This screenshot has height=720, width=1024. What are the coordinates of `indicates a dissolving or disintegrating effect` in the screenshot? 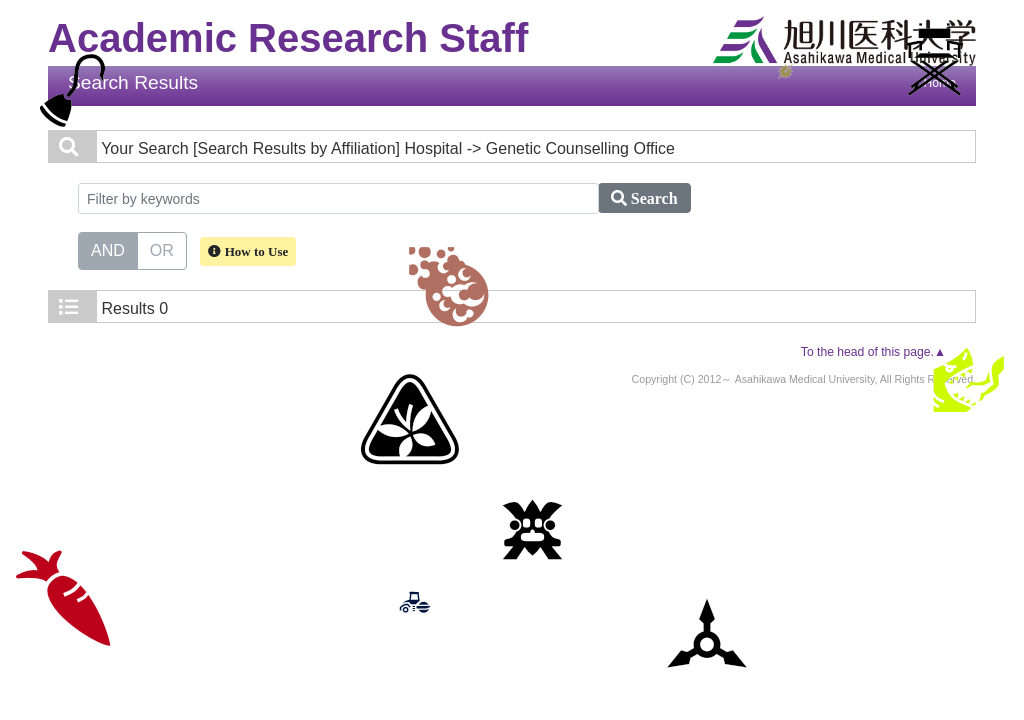 It's located at (449, 287).